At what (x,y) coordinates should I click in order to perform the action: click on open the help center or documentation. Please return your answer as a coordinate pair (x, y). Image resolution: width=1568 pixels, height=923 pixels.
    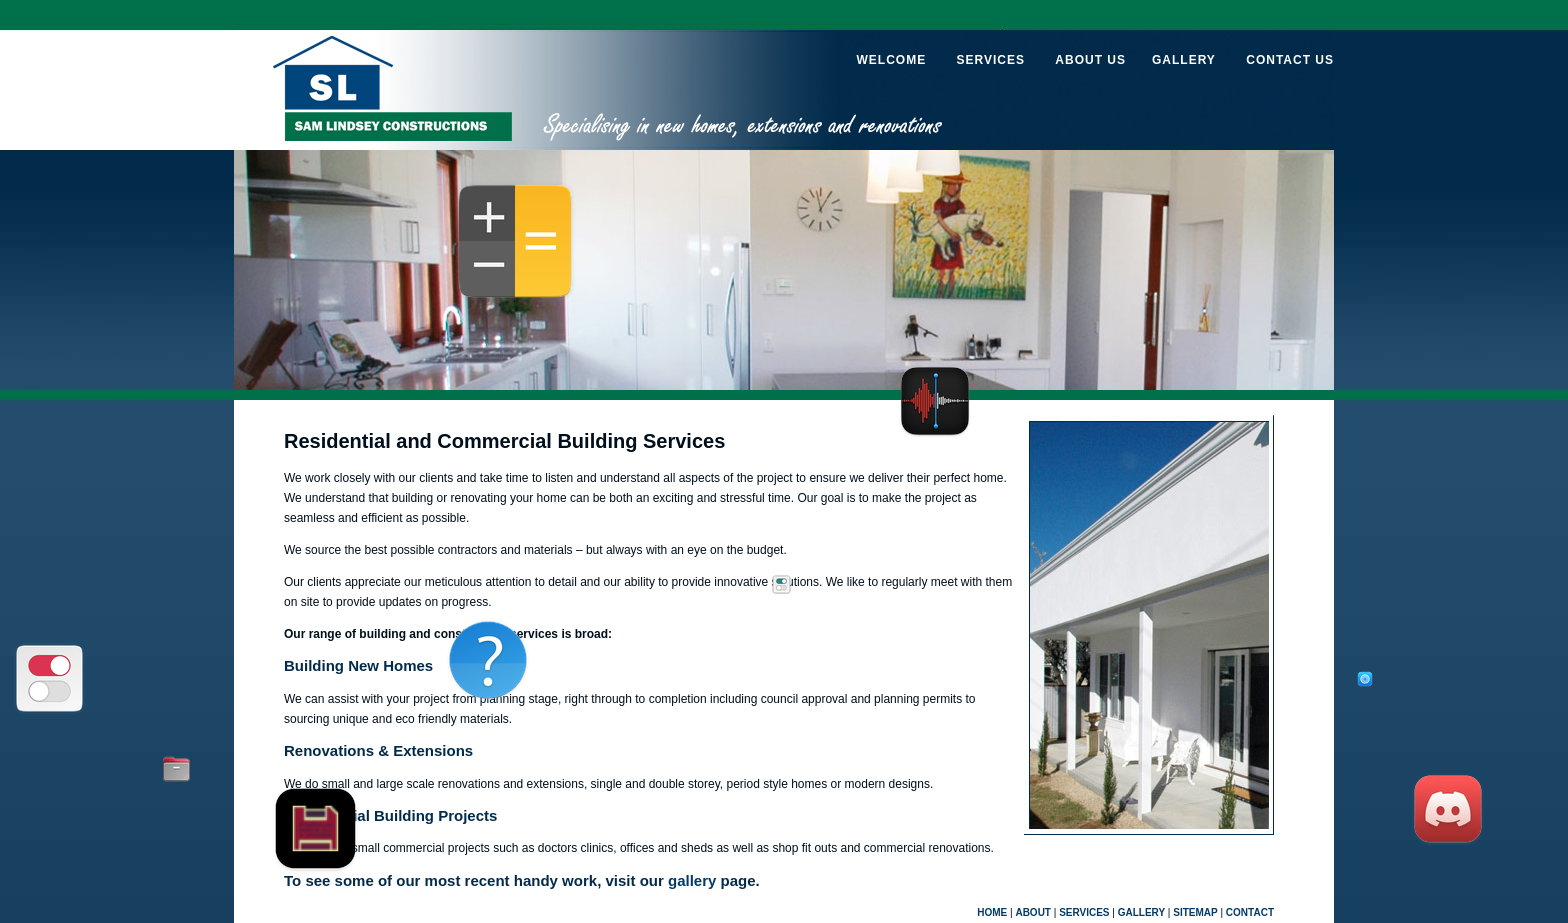
    Looking at the image, I should click on (488, 660).